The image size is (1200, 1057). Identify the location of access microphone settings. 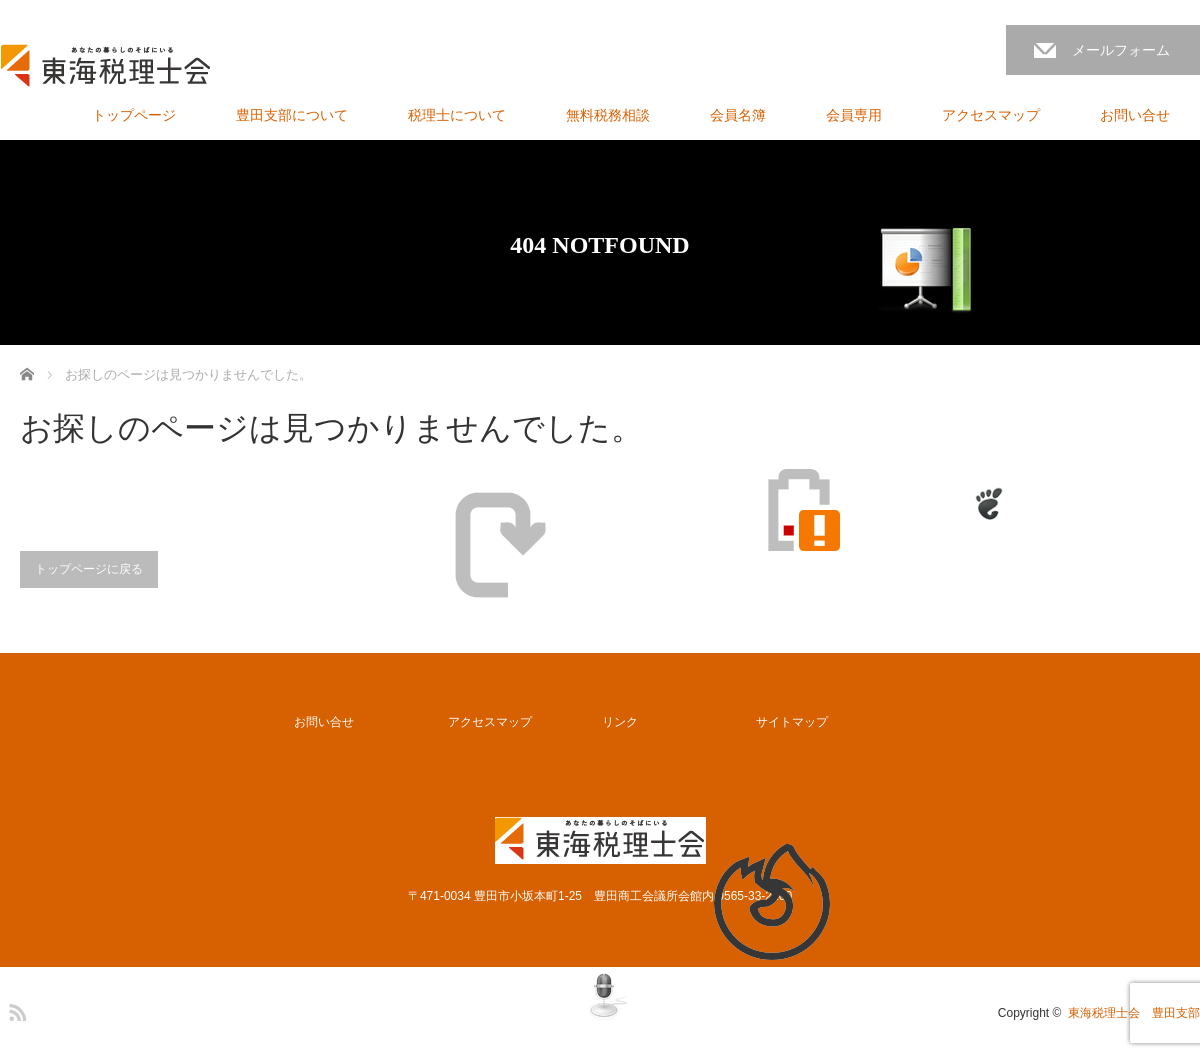
(605, 994).